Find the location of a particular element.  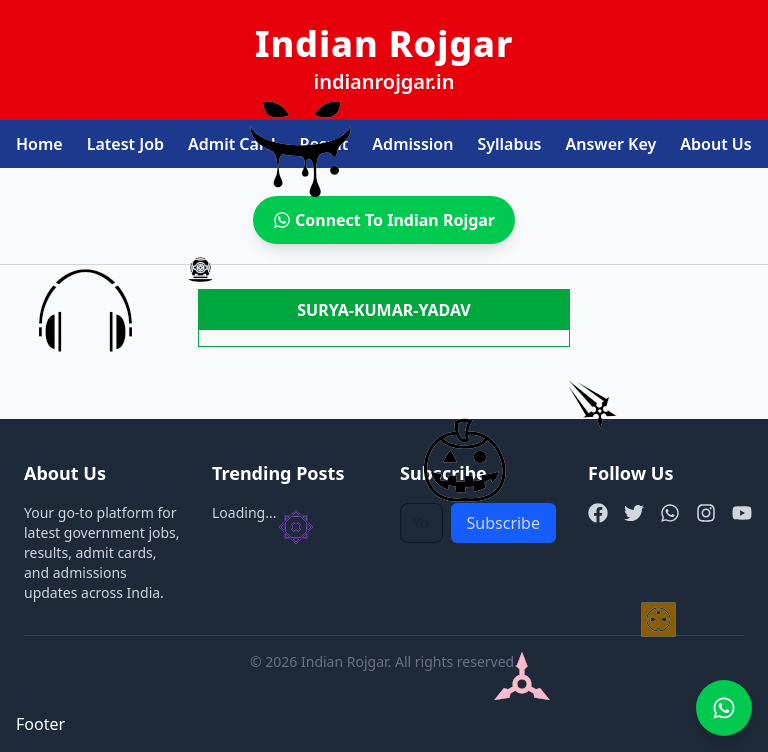

indicates islamic content or quranic section marker is located at coordinates (296, 527).